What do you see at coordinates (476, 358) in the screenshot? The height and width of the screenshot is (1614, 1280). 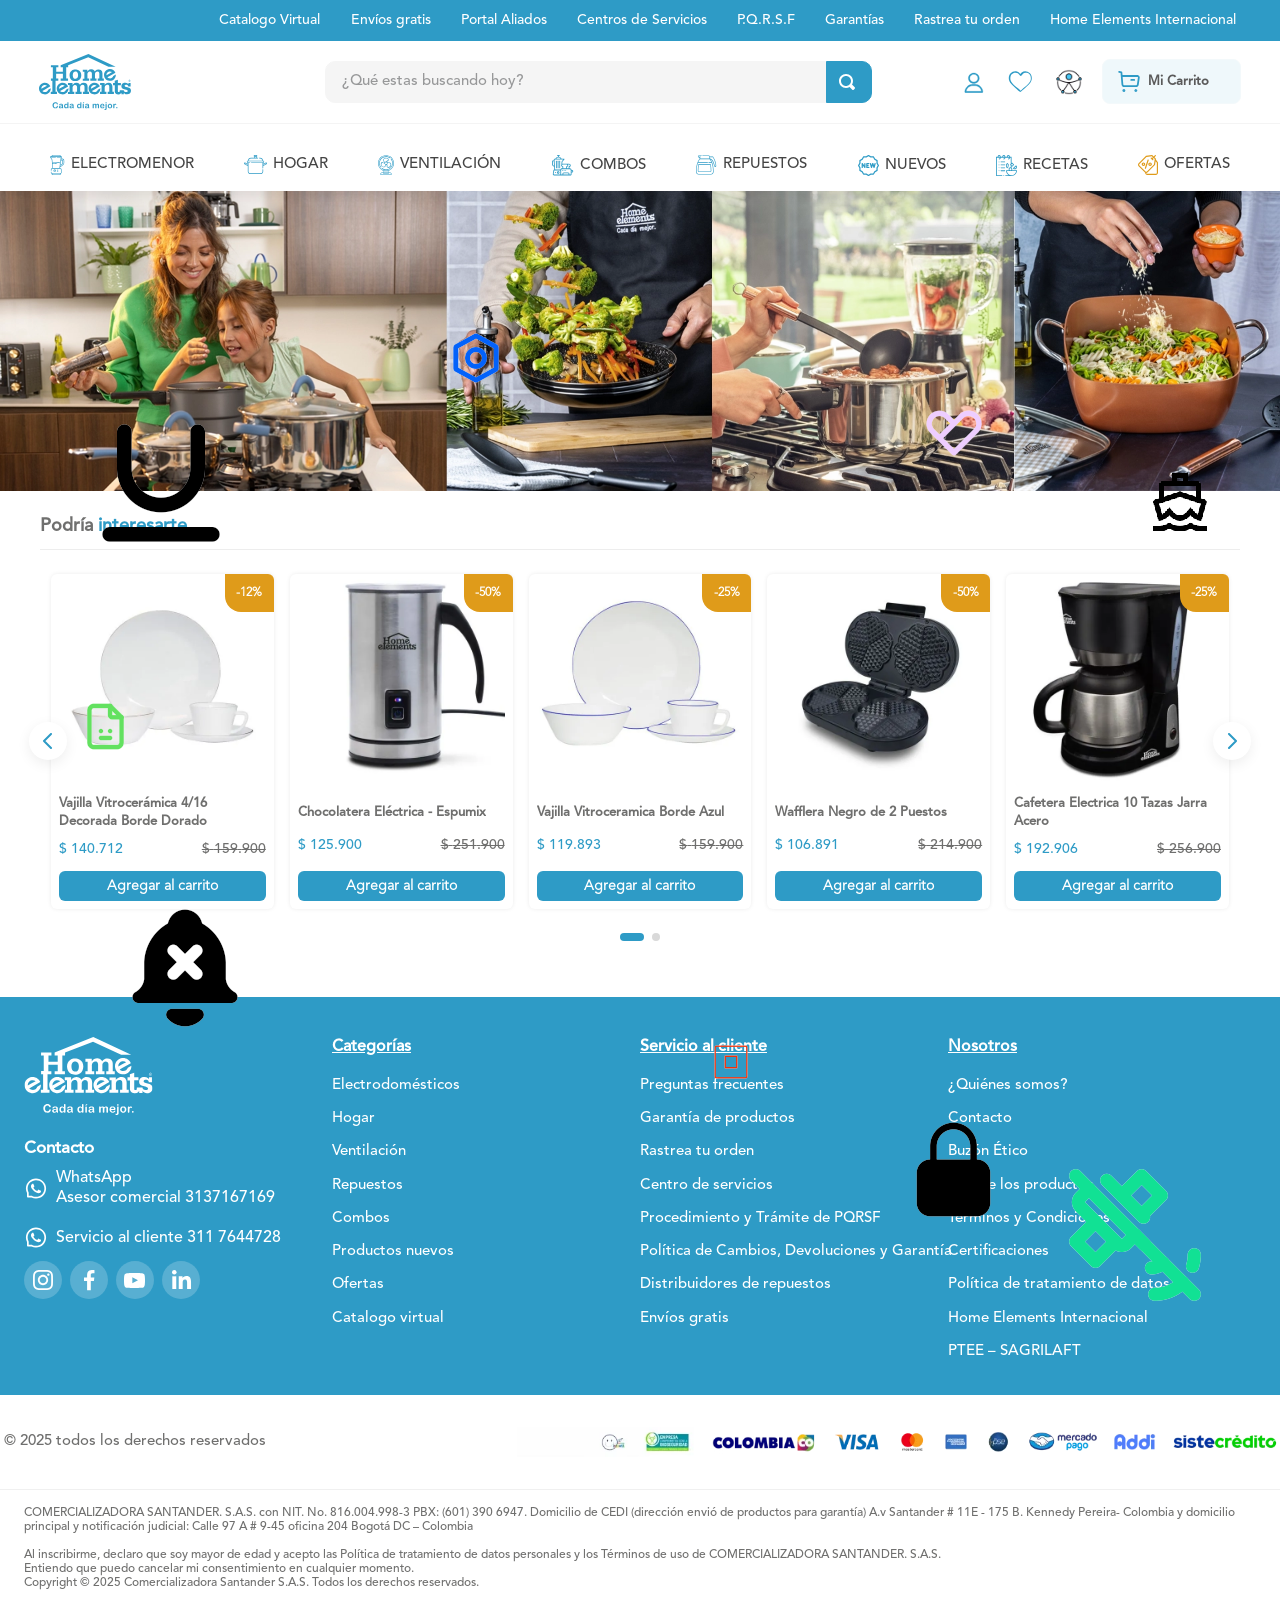 I see `access settings or configuration options` at bounding box center [476, 358].